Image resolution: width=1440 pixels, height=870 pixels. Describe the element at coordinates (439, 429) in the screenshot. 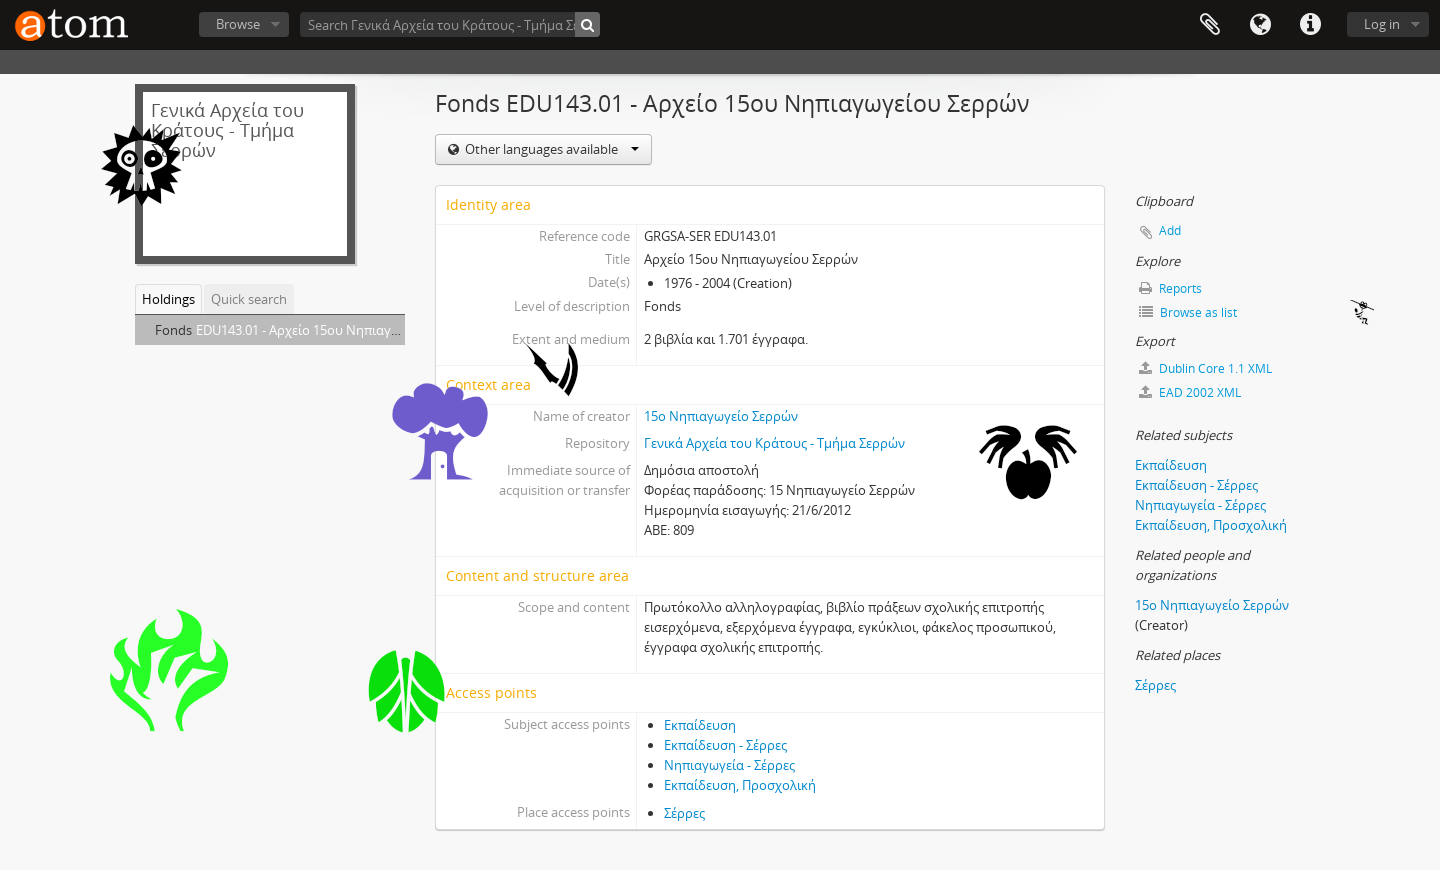

I see `enter a treehouse or forest dwelling` at that location.